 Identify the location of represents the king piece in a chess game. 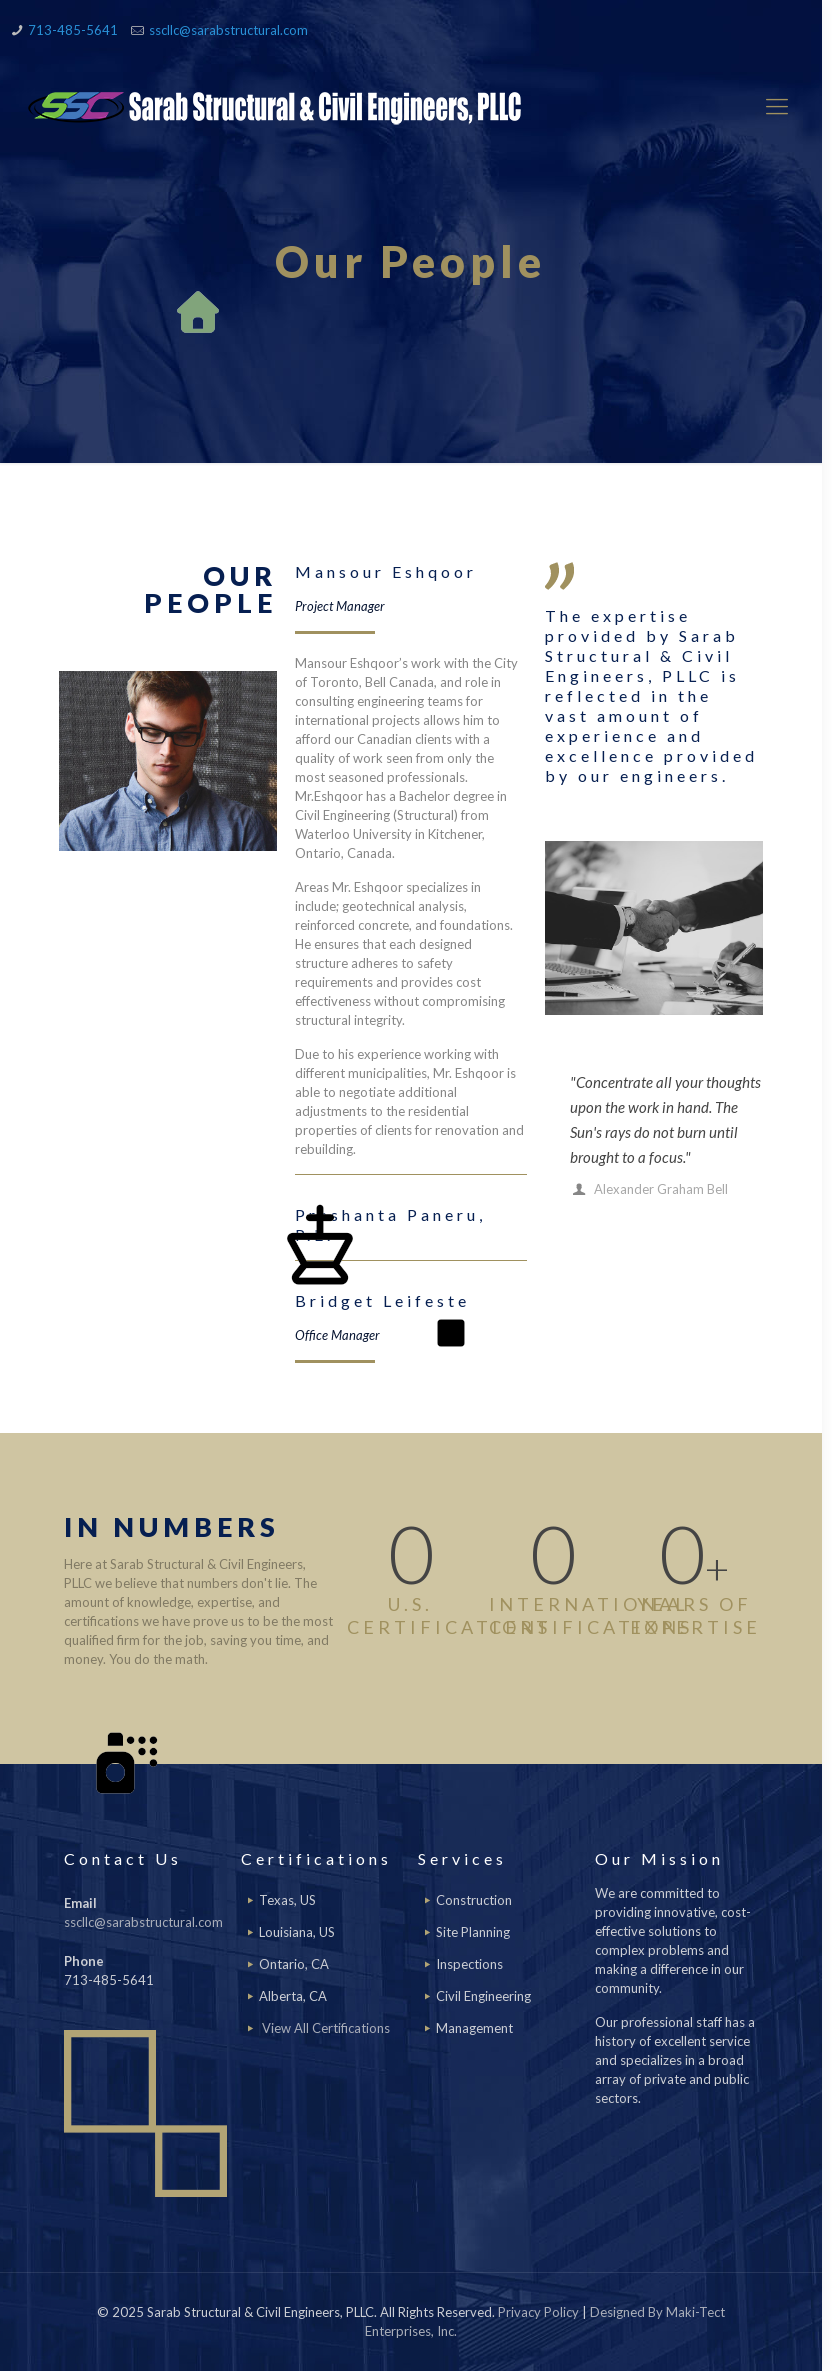
(320, 1247).